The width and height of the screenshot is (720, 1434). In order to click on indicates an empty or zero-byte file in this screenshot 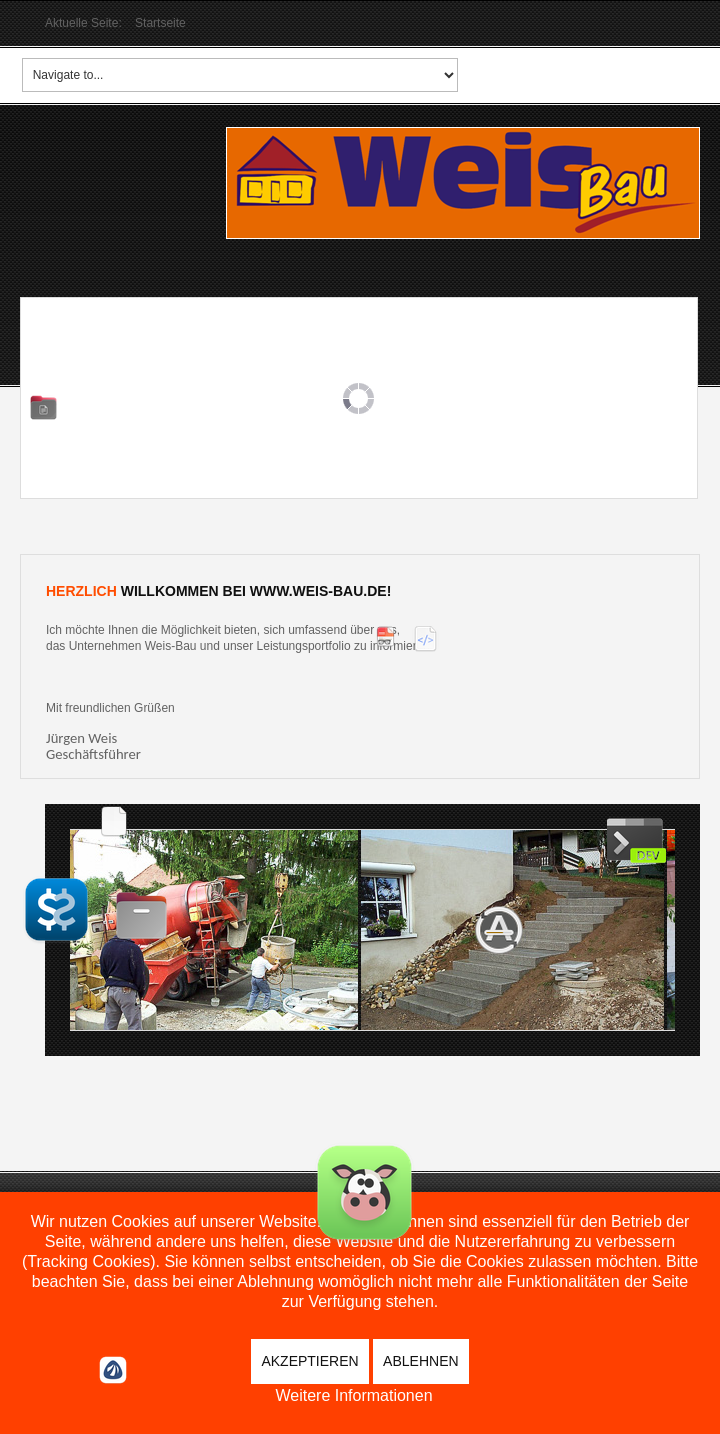, I will do `click(114, 821)`.